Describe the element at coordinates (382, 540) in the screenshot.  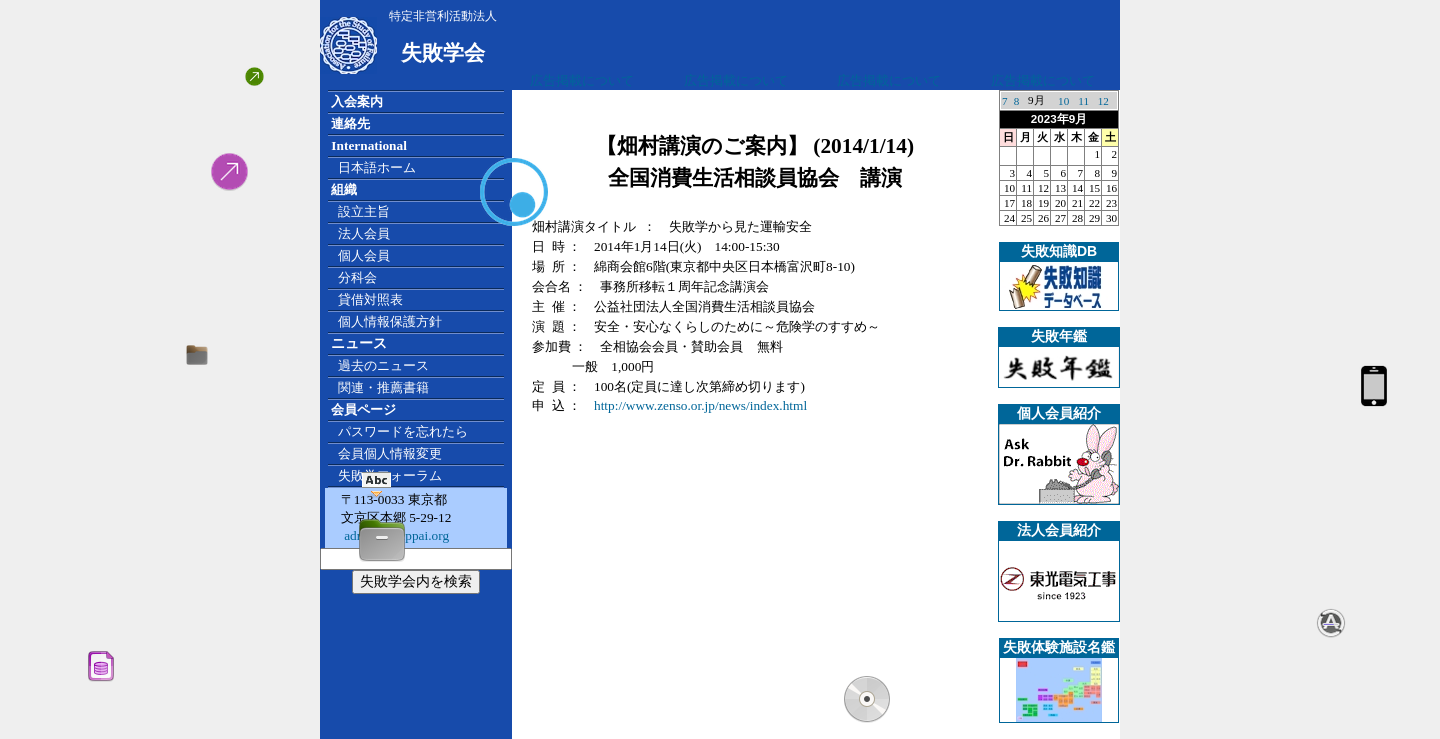
I see `open the file manager app` at that location.